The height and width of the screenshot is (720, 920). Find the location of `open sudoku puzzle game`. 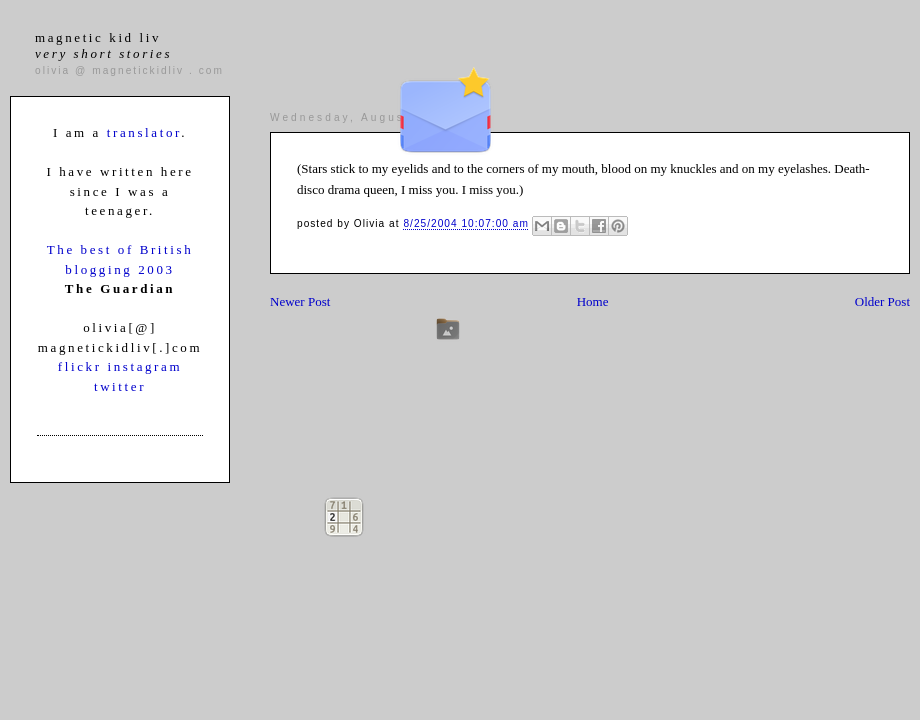

open sudoku puzzle game is located at coordinates (344, 517).